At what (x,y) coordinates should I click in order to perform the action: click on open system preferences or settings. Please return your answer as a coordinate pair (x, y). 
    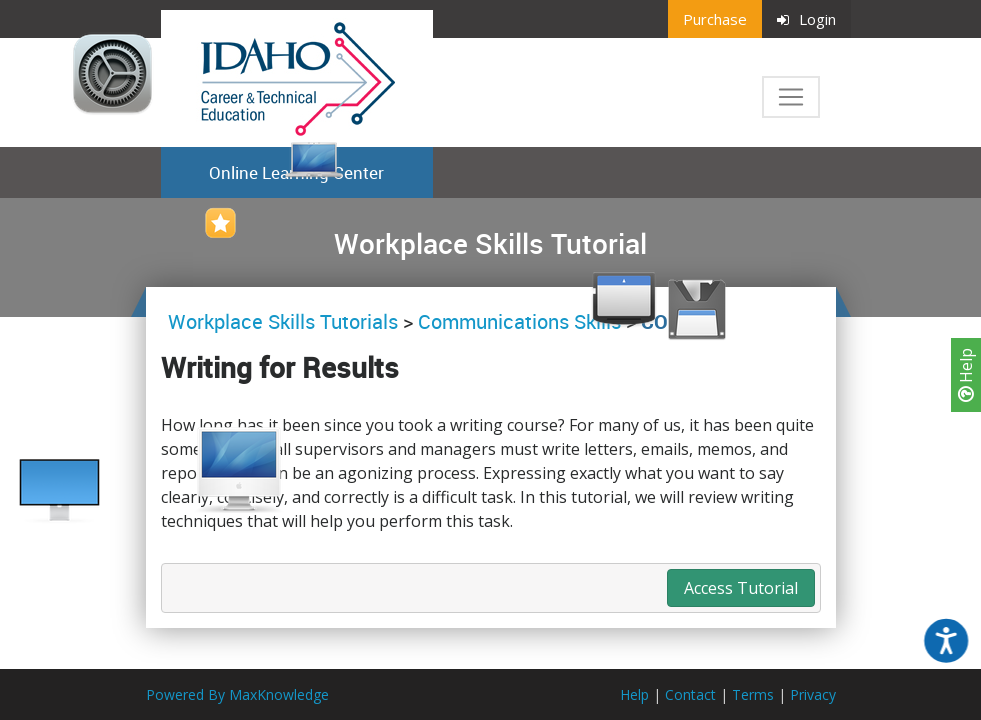
    Looking at the image, I should click on (112, 73).